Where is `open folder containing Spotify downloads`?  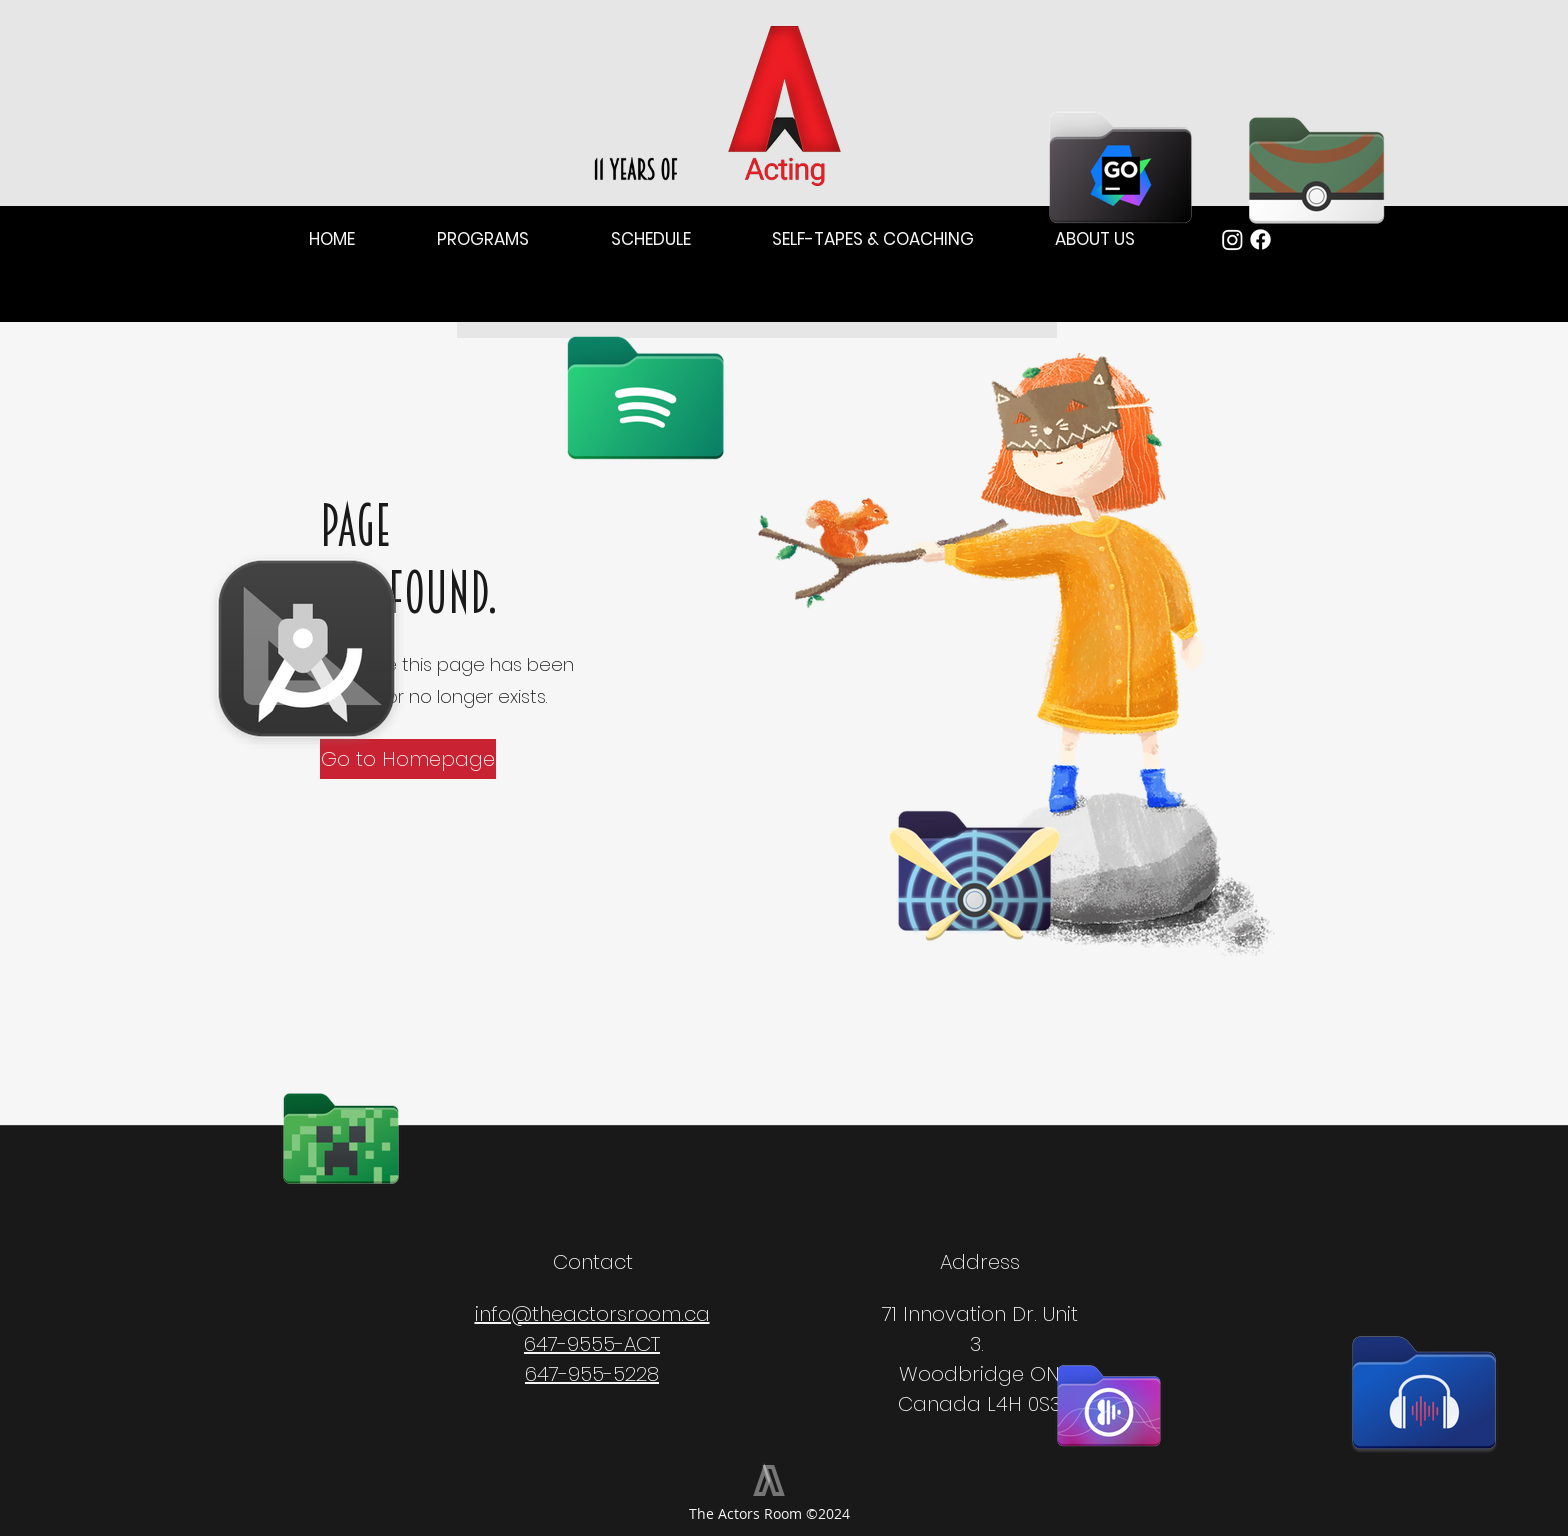 open folder containing Spotify downloads is located at coordinates (645, 402).